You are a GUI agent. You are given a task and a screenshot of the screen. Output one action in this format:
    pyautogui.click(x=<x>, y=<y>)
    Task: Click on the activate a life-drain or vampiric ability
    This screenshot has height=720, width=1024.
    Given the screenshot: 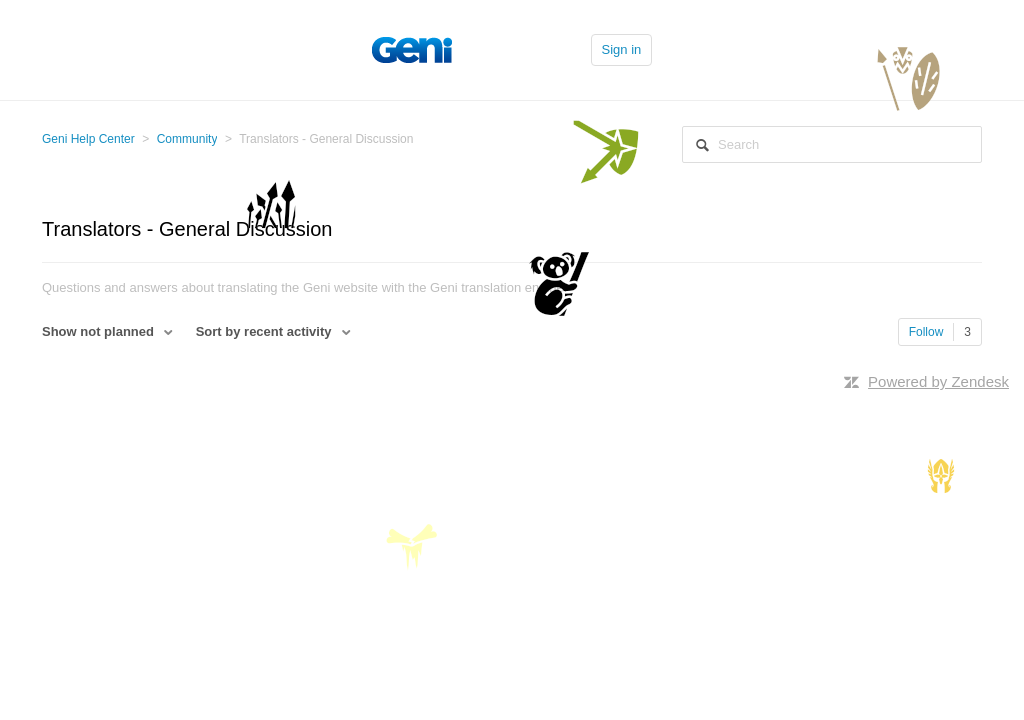 What is the action you would take?
    pyautogui.click(x=412, y=547)
    